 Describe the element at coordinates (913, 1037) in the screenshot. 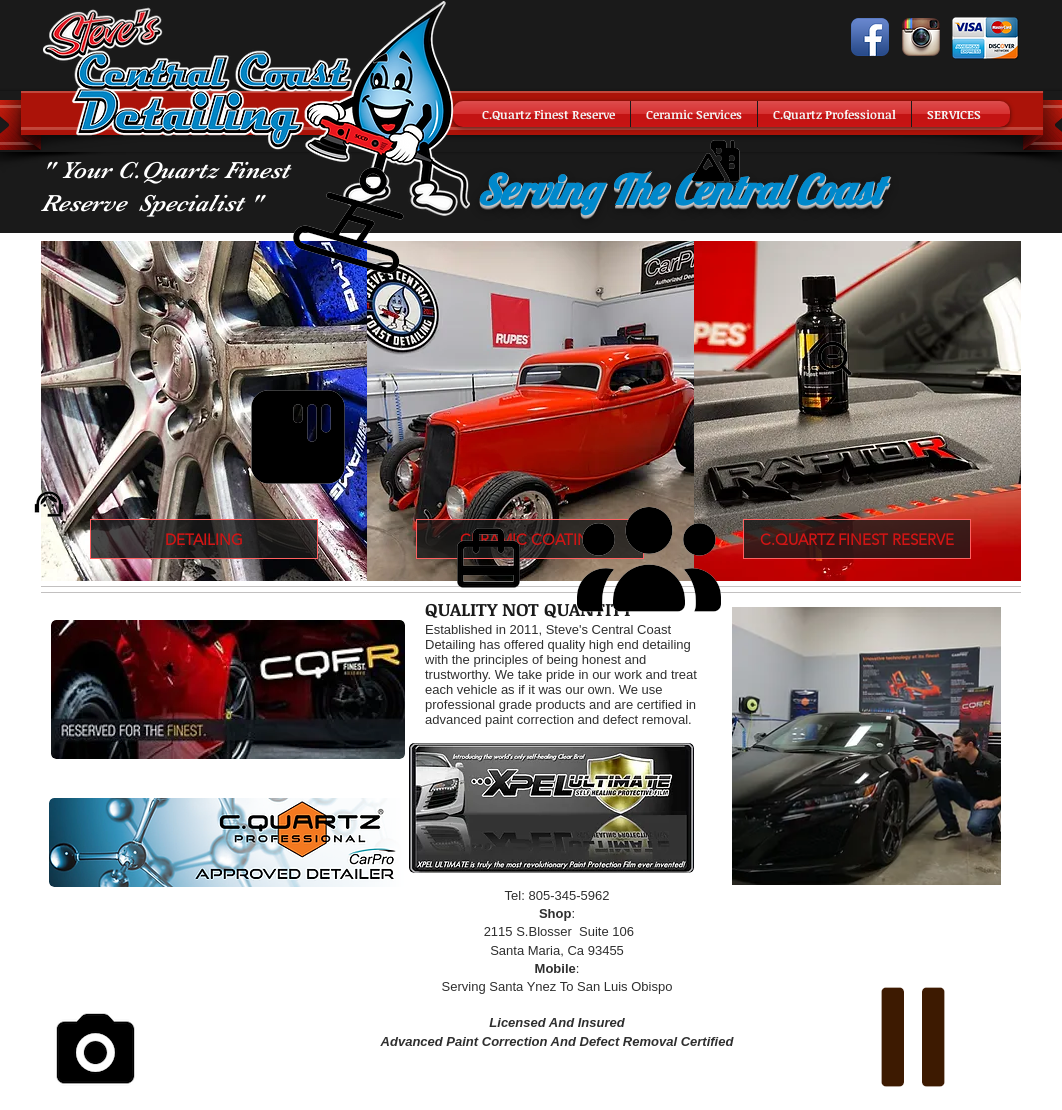

I see `pause media playback` at that location.